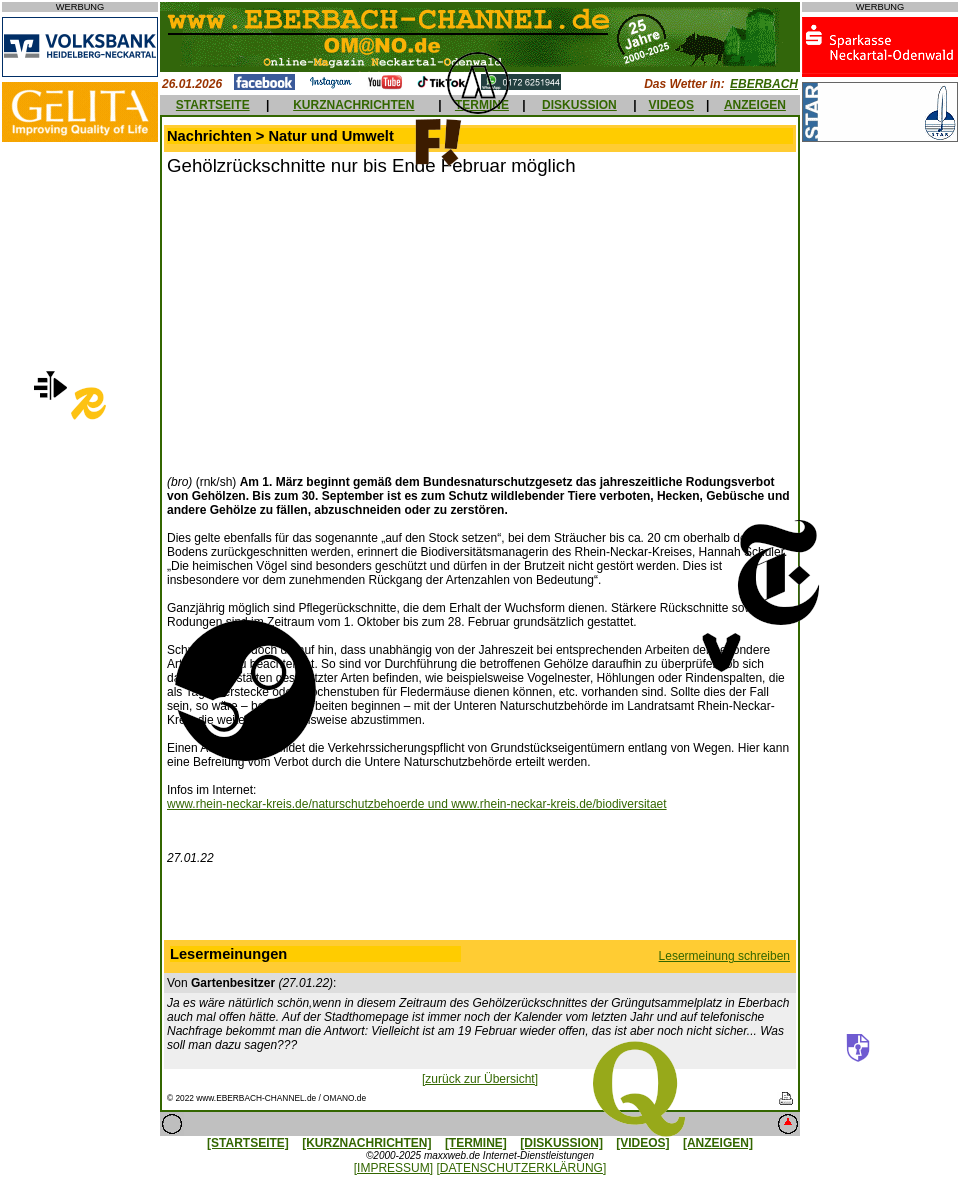 This screenshot has height=1203, width=960. Describe the element at coordinates (639, 1089) in the screenshot. I see `open the Quora app` at that location.